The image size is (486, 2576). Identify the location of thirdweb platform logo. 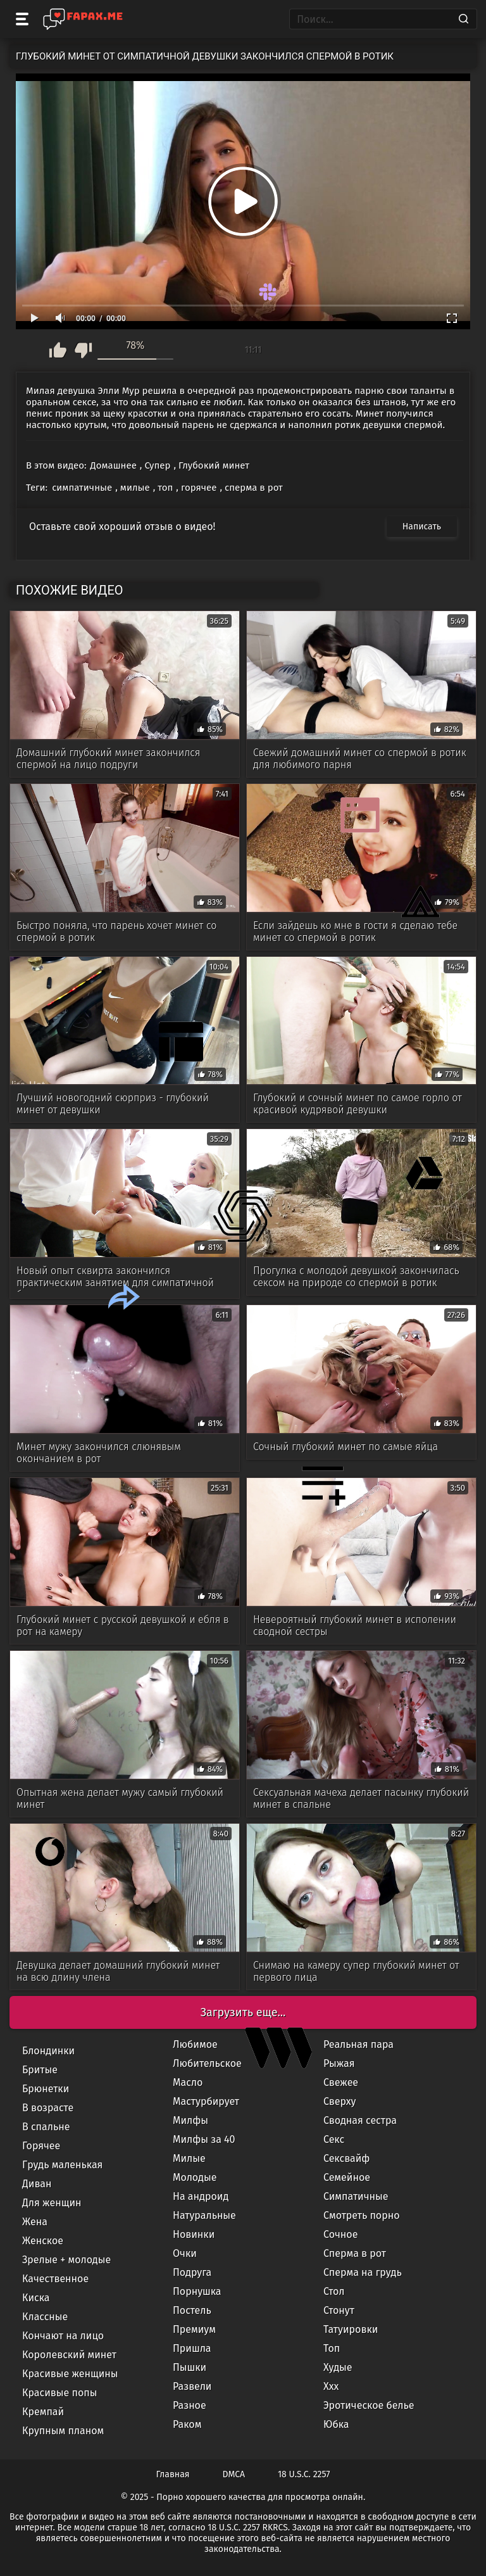
(278, 2048).